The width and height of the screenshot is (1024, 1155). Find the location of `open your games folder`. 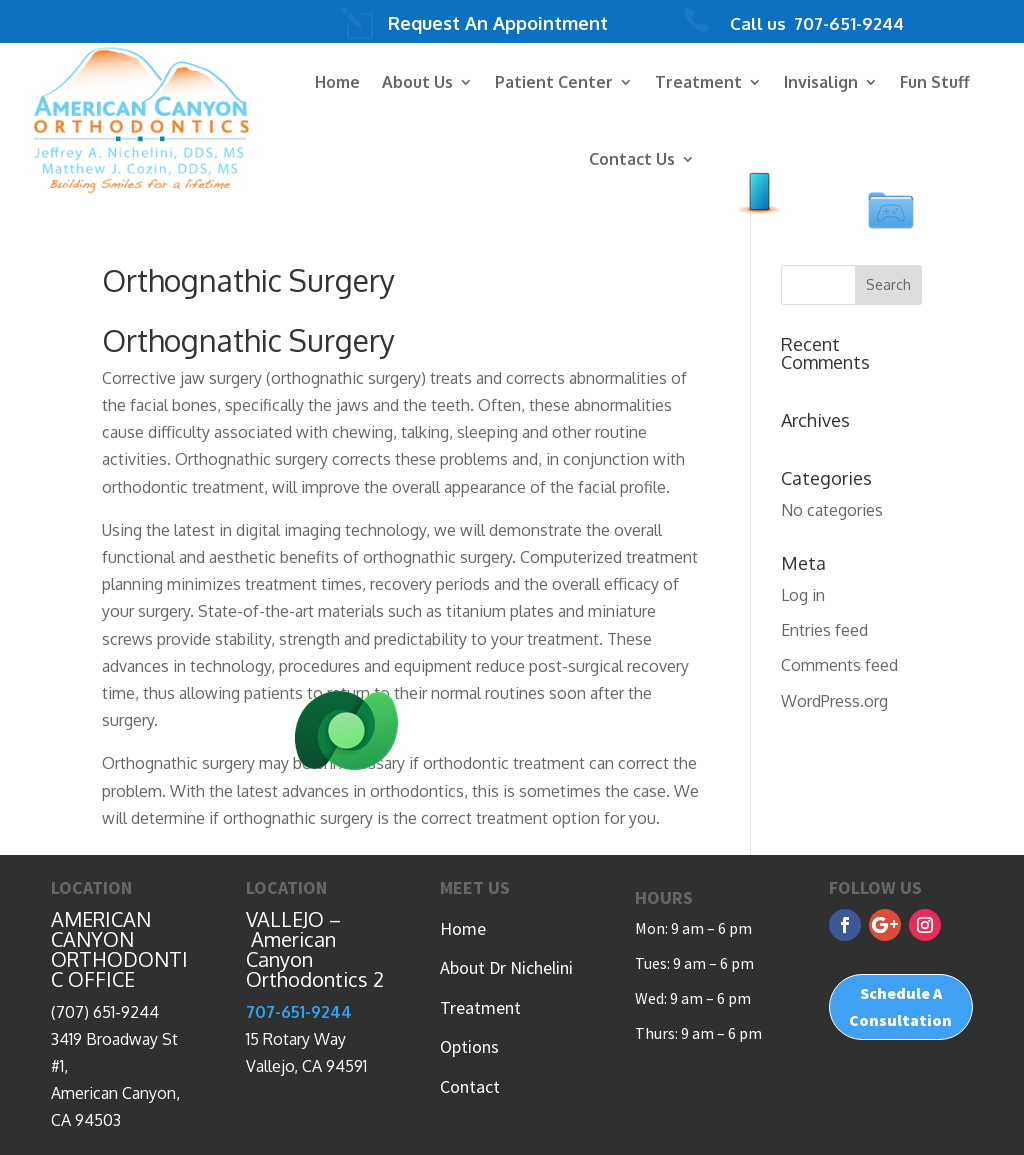

open your games folder is located at coordinates (891, 210).